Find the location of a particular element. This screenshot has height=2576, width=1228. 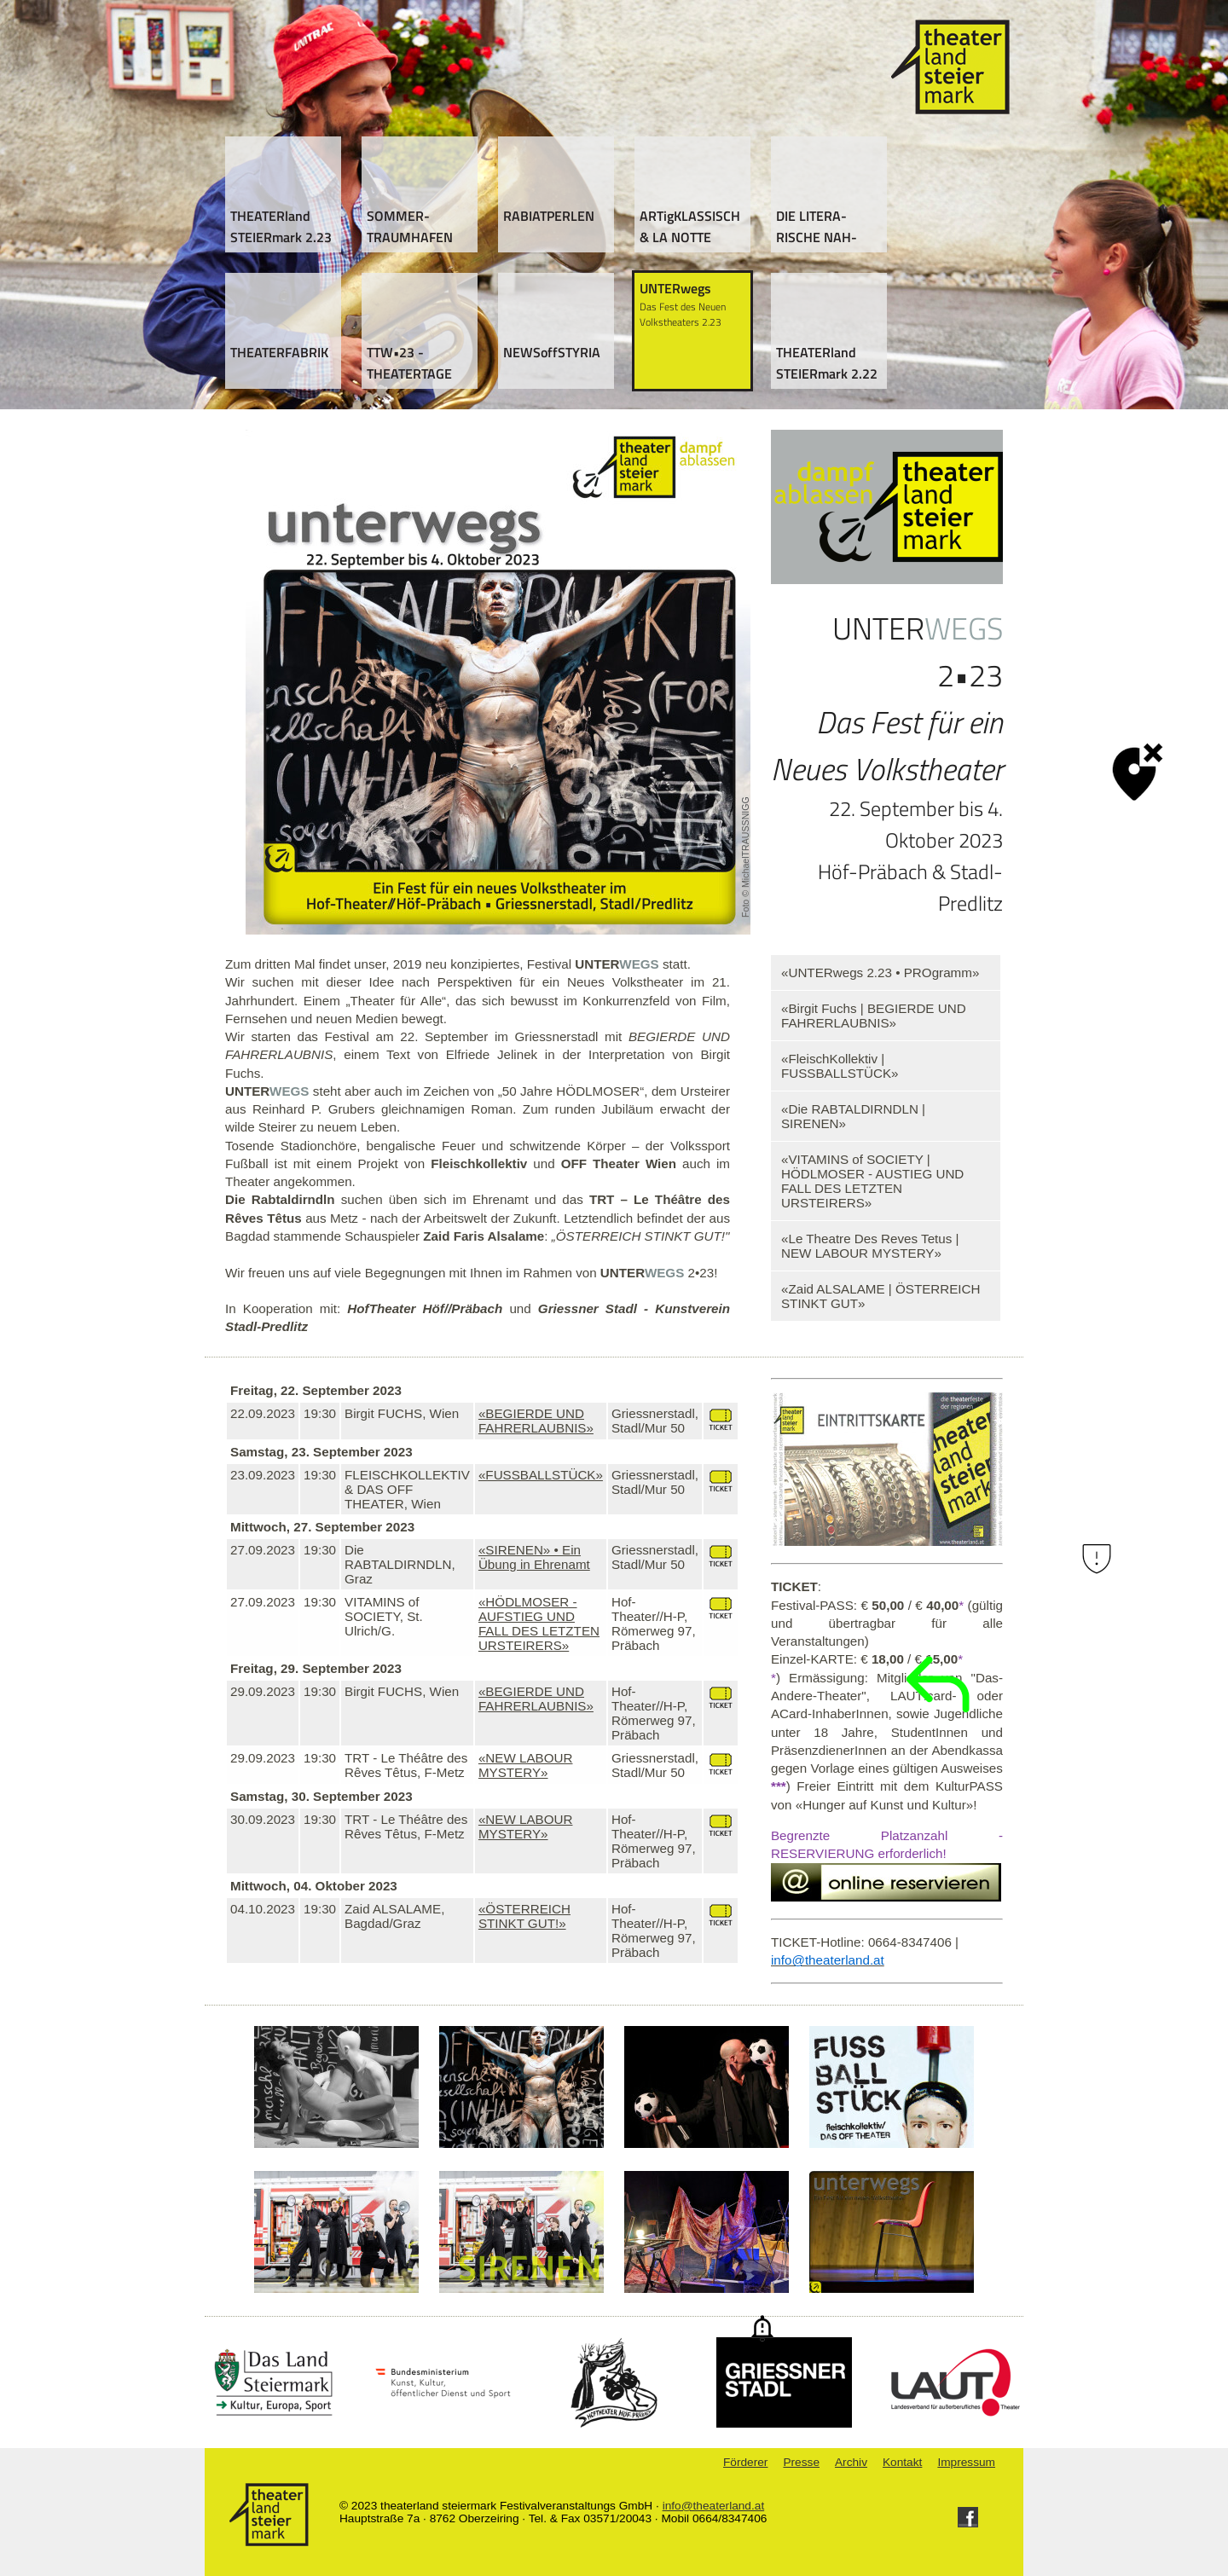

security warning or alert detected is located at coordinates (1097, 1557).